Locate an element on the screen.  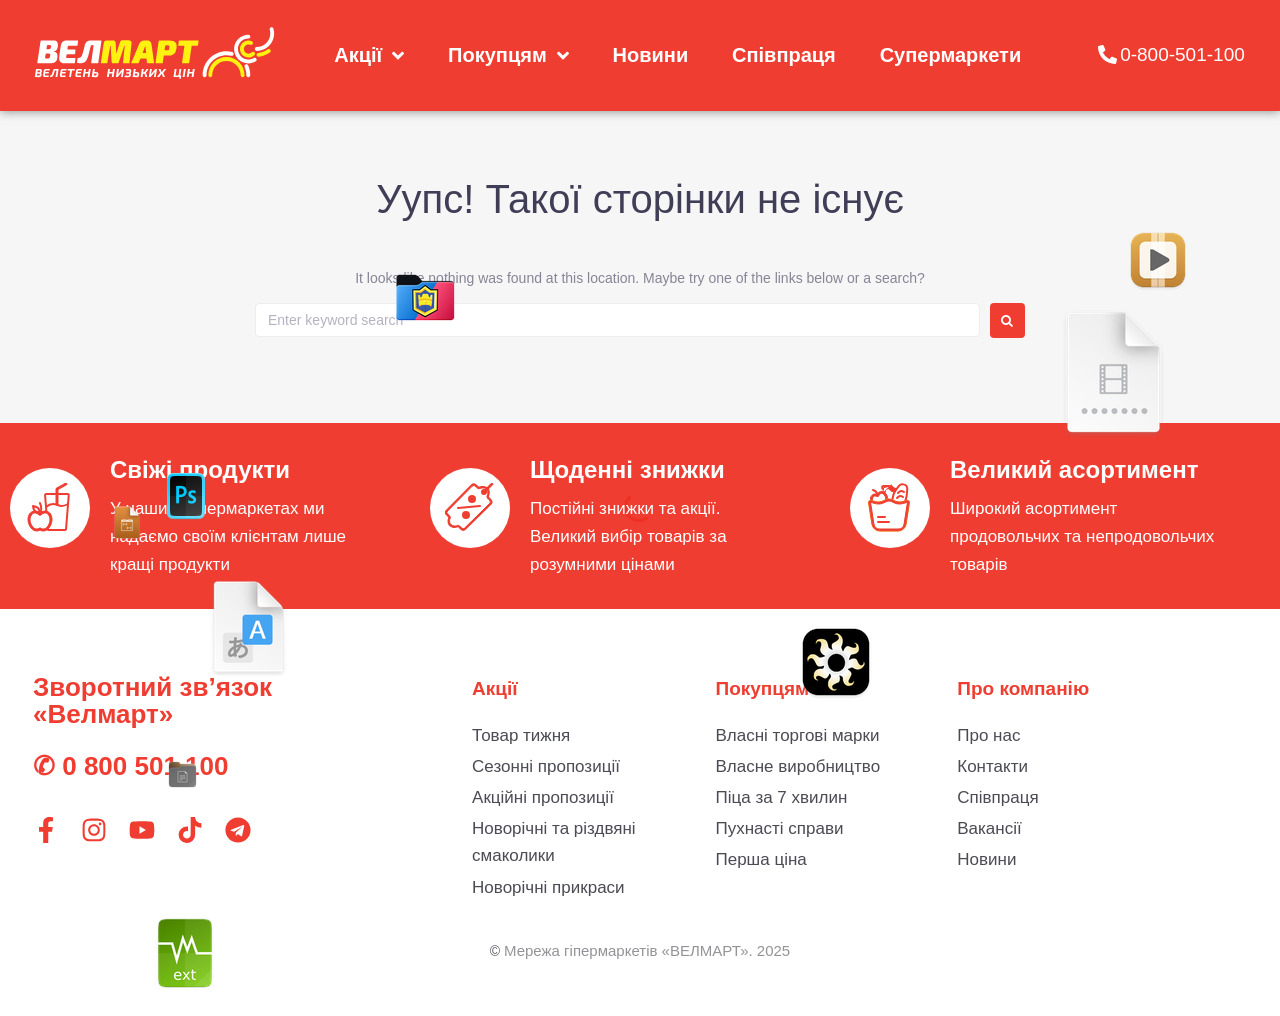
system codec or media component file is located at coordinates (1158, 261).